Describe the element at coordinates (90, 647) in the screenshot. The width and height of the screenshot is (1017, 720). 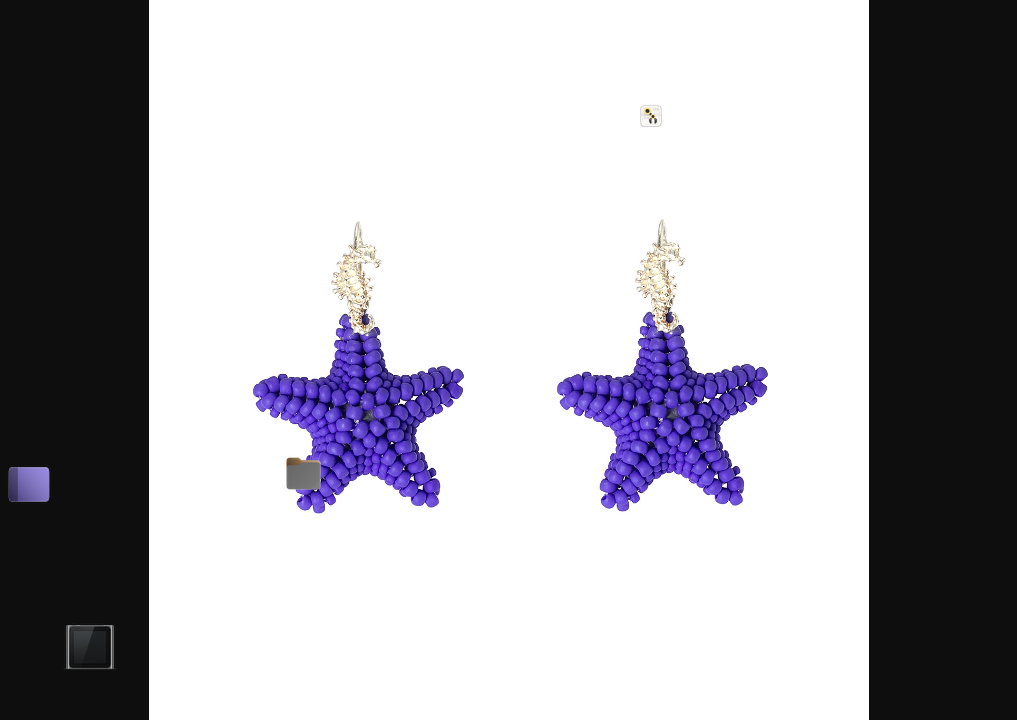
I see `iPod nano device connected` at that location.